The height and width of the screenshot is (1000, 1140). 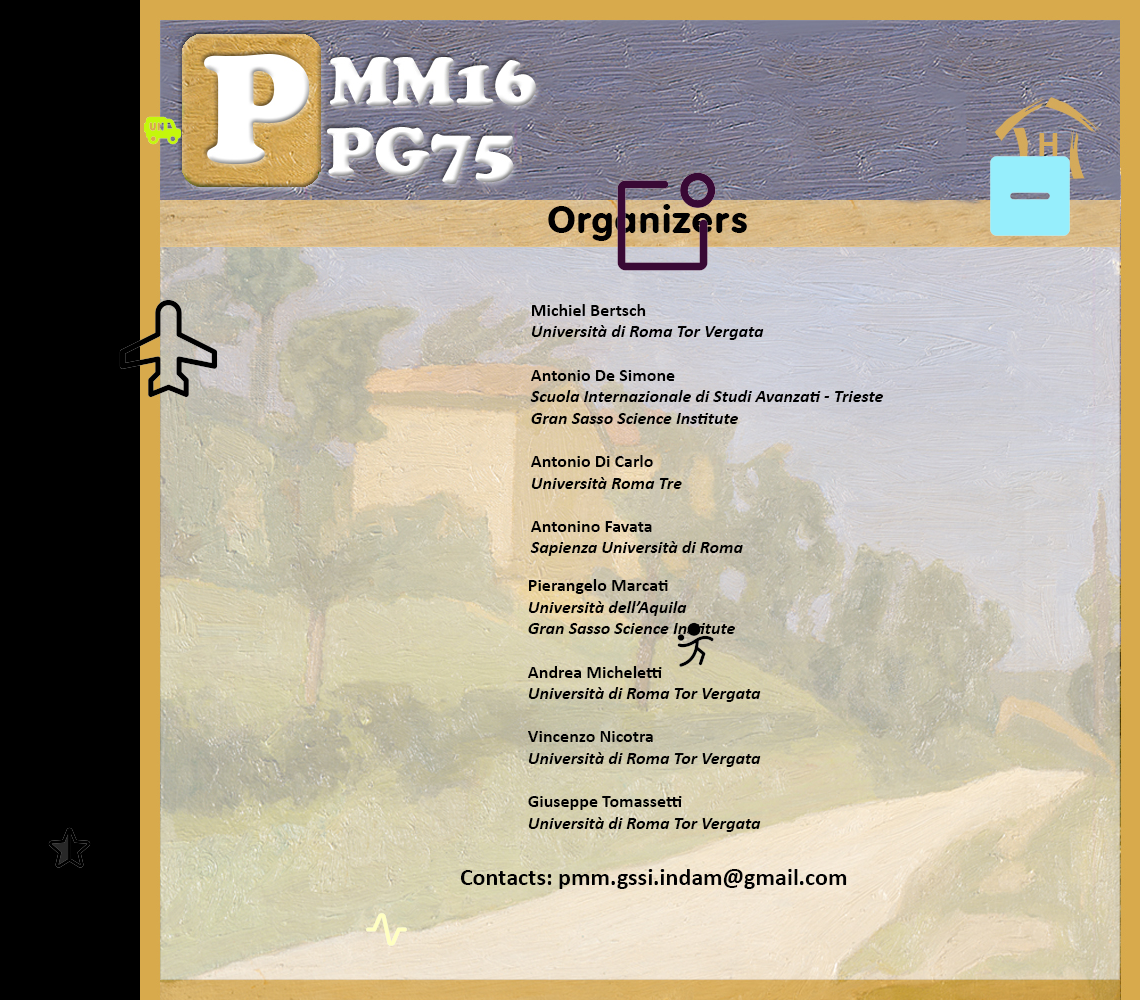 I want to click on collapse or minimize a section, so click(x=1030, y=196).